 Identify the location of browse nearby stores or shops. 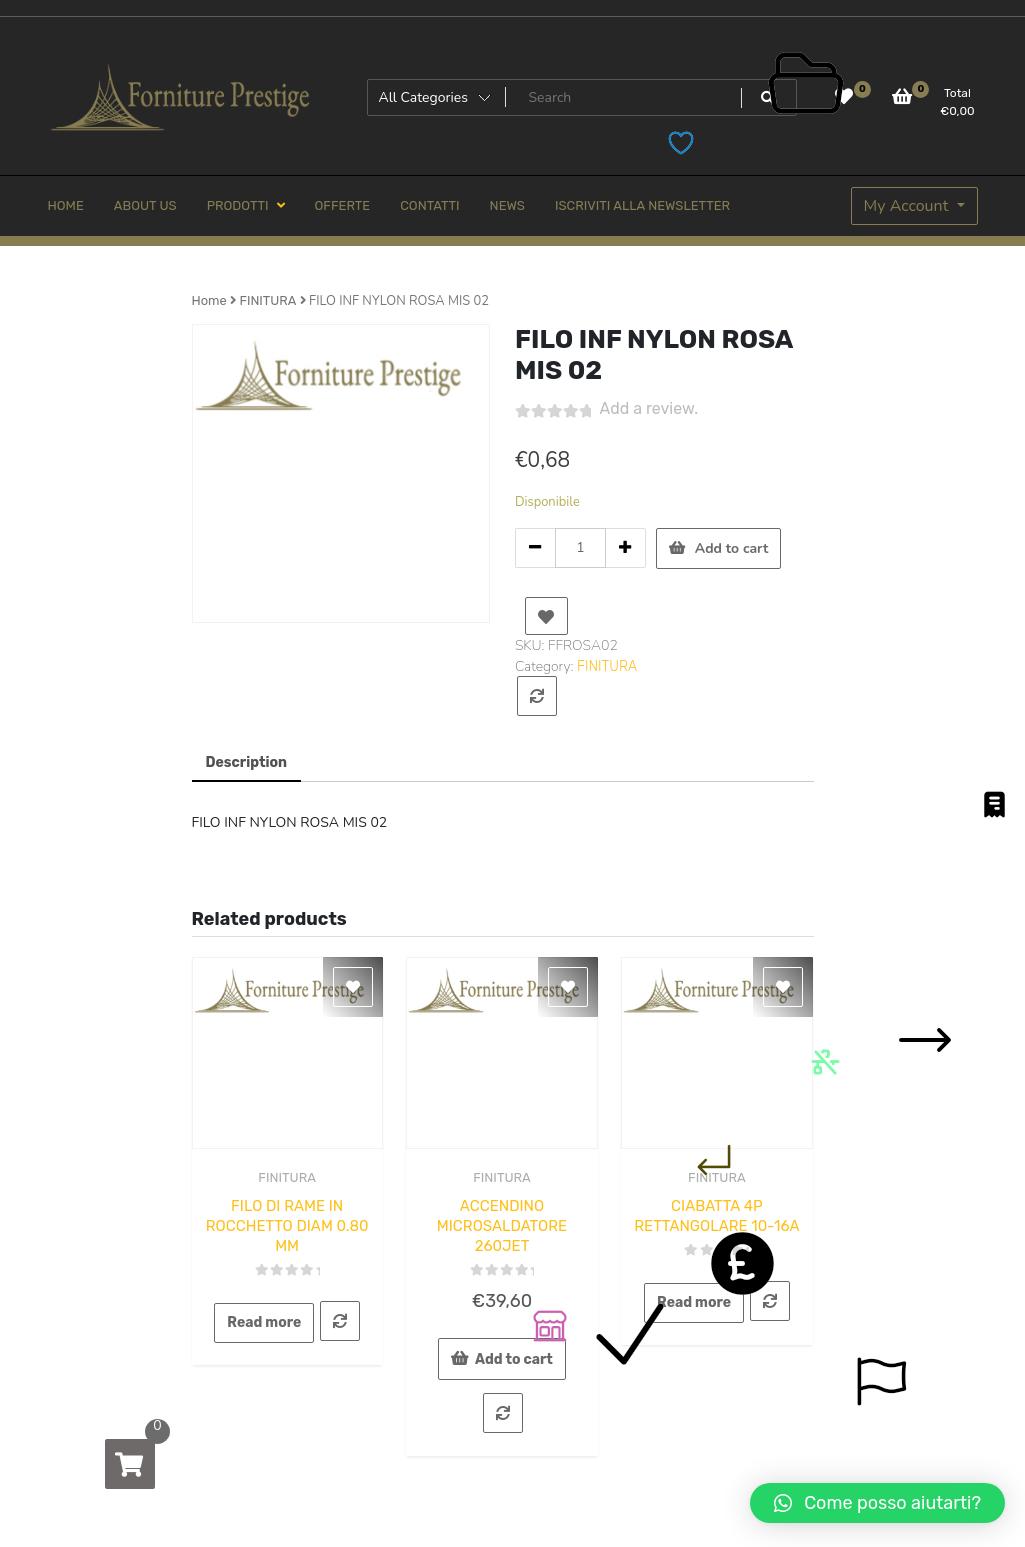
(550, 1326).